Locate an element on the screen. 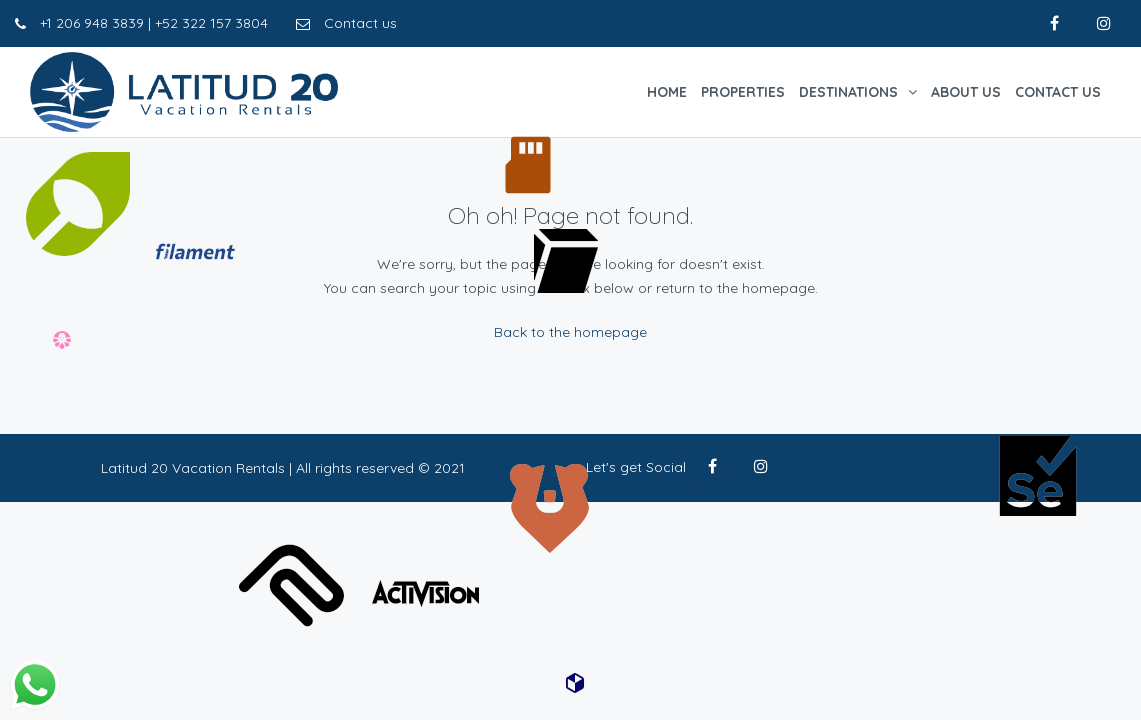  open the Uptime Kuma monitoring dashboard is located at coordinates (549, 508).